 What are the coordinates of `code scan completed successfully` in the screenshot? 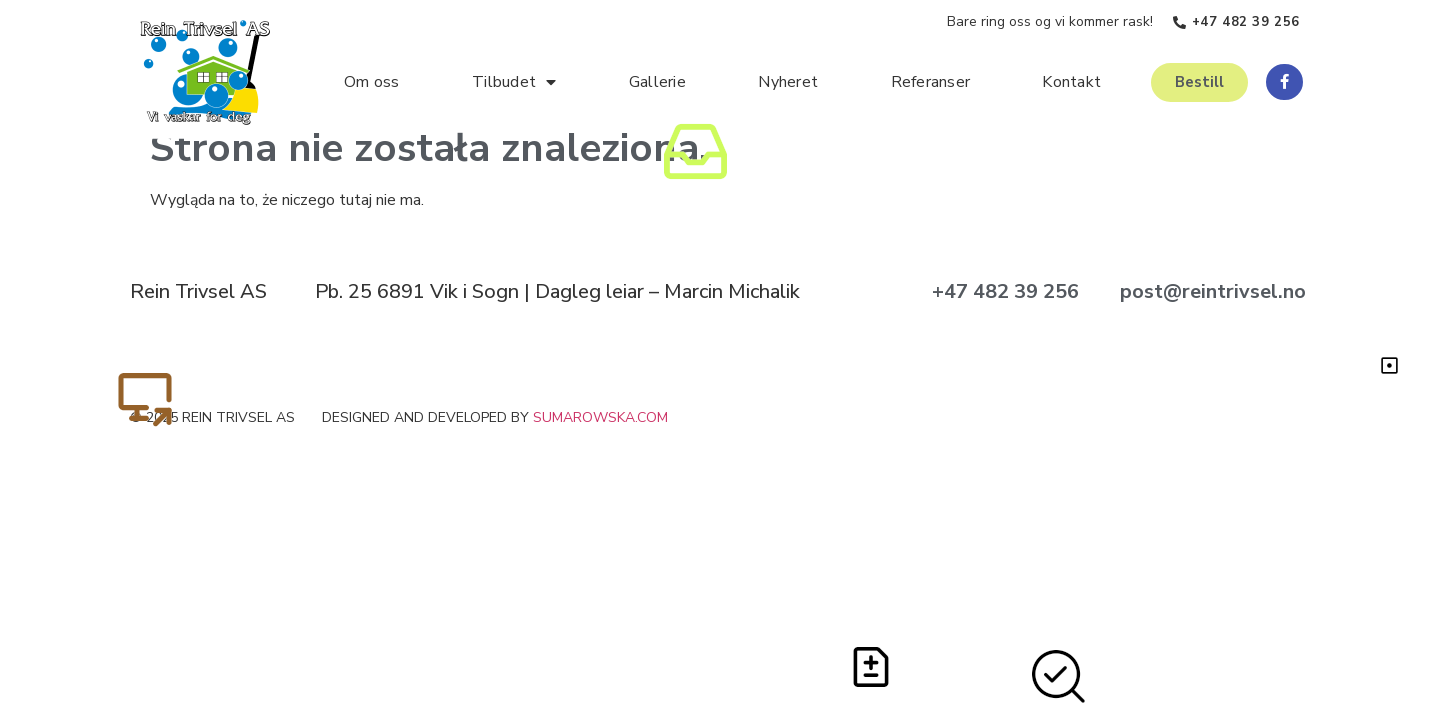 It's located at (1059, 677).